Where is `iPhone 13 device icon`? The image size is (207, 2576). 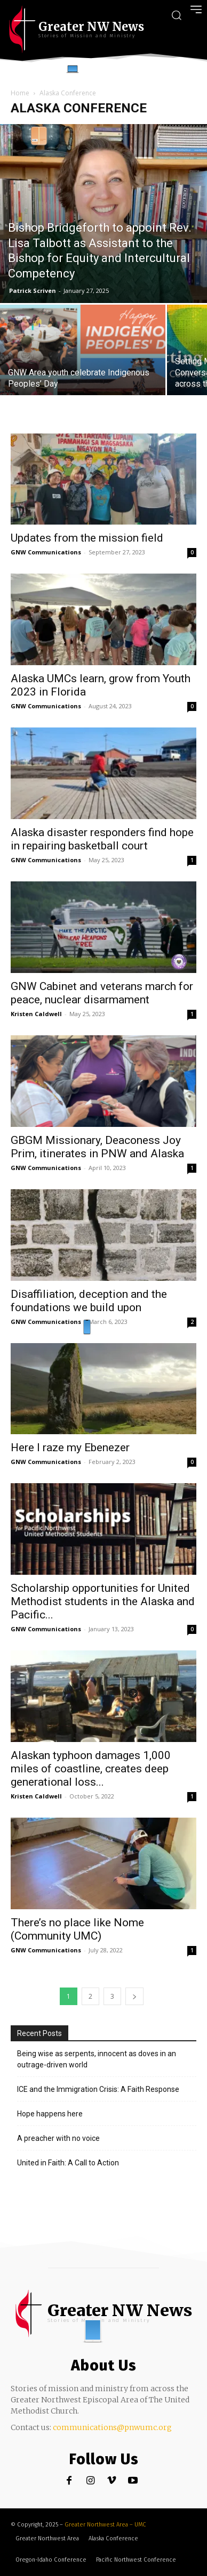 iPhone 13 device icon is located at coordinates (87, 1327).